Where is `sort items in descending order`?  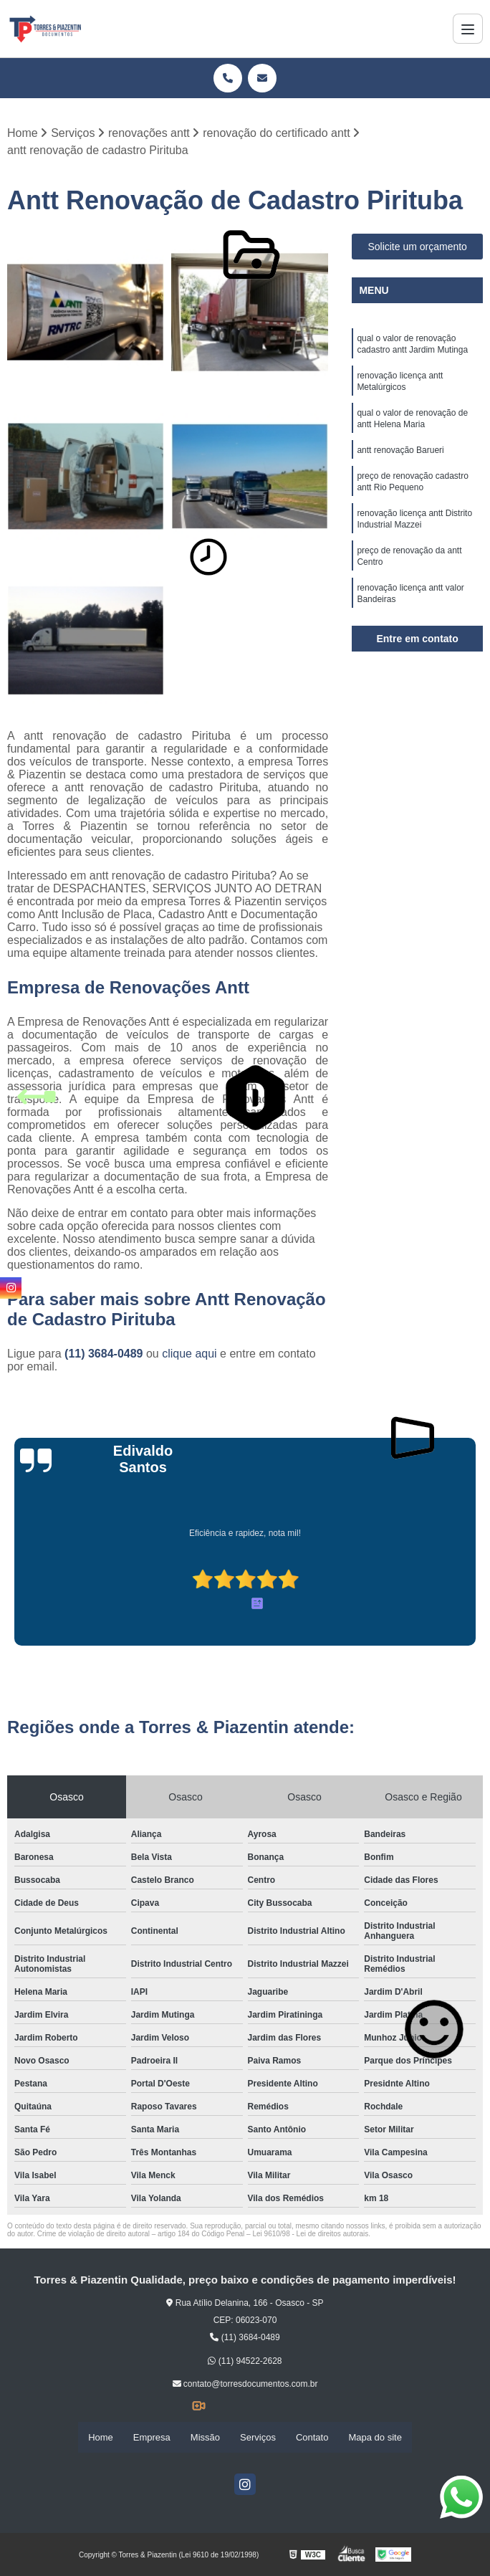 sort items in descending order is located at coordinates (257, 1603).